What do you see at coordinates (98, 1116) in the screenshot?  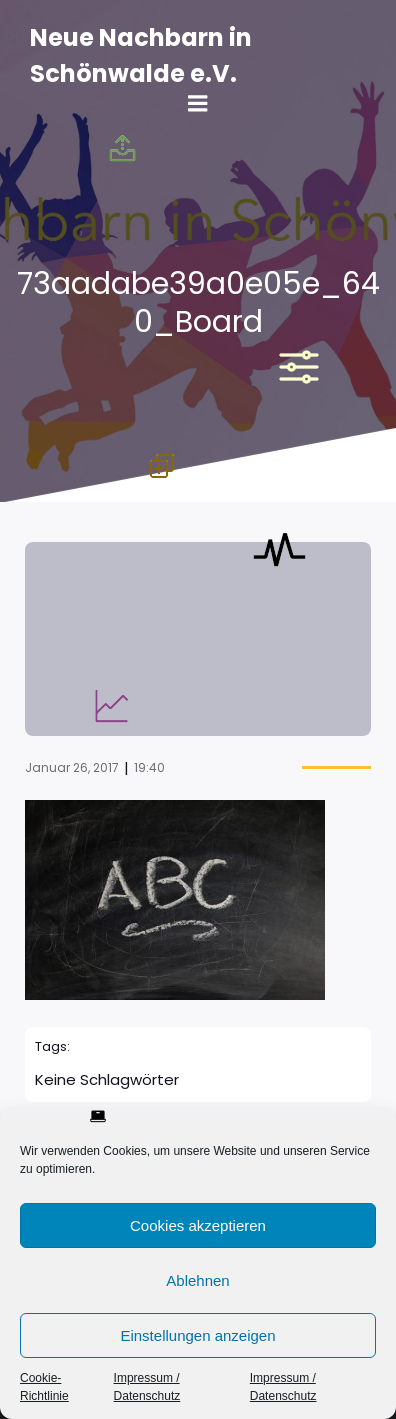 I see `switch to desktop view` at bounding box center [98, 1116].